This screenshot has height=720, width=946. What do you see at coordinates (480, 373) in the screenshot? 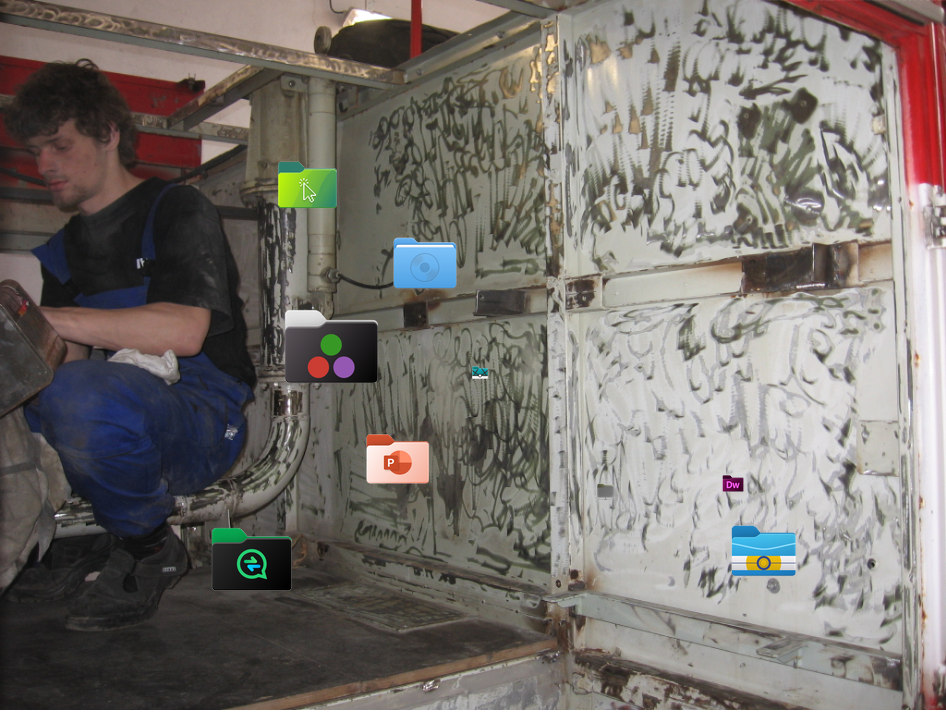
I see `folder for pokémon net ball collection or related game assets` at bounding box center [480, 373].